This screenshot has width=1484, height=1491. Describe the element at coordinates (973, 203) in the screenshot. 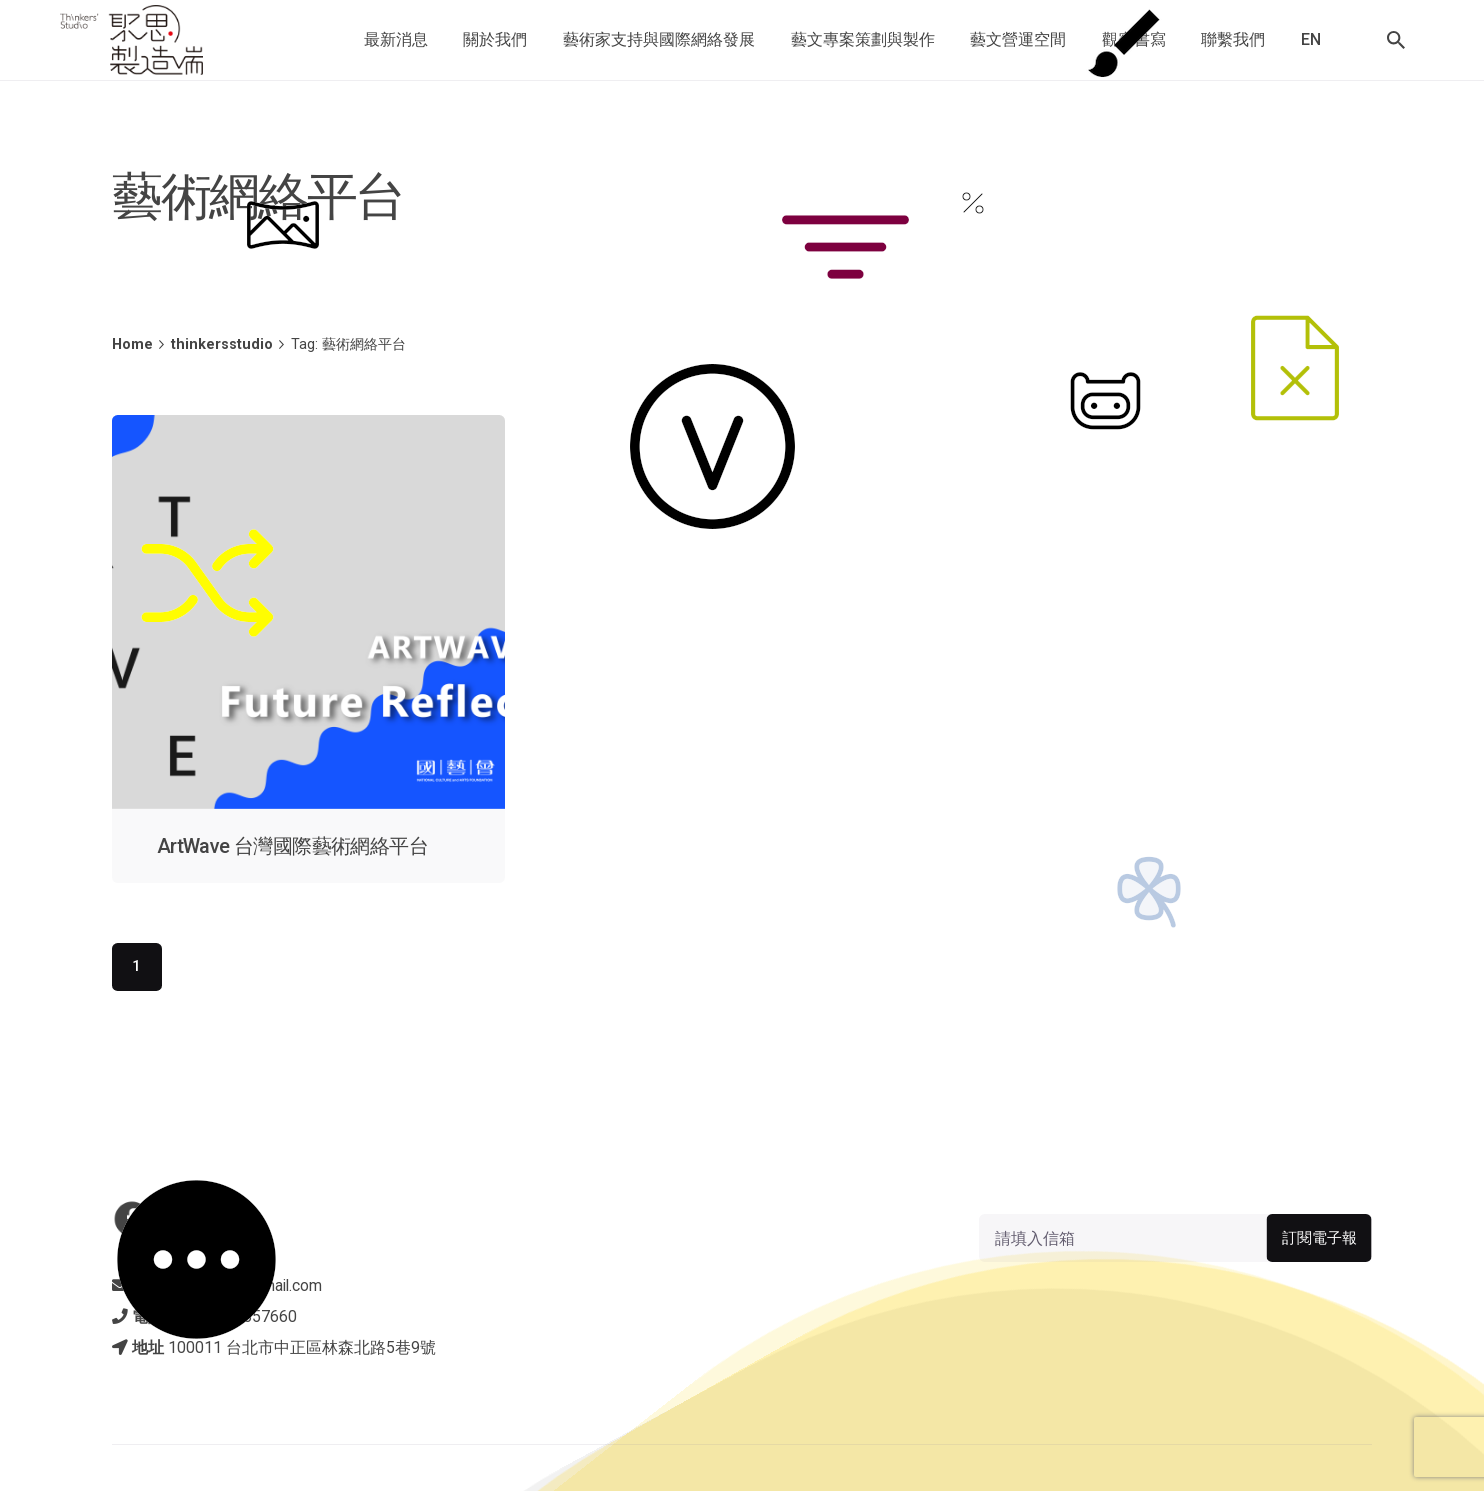

I see `view discount or promotional pricing` at that location.